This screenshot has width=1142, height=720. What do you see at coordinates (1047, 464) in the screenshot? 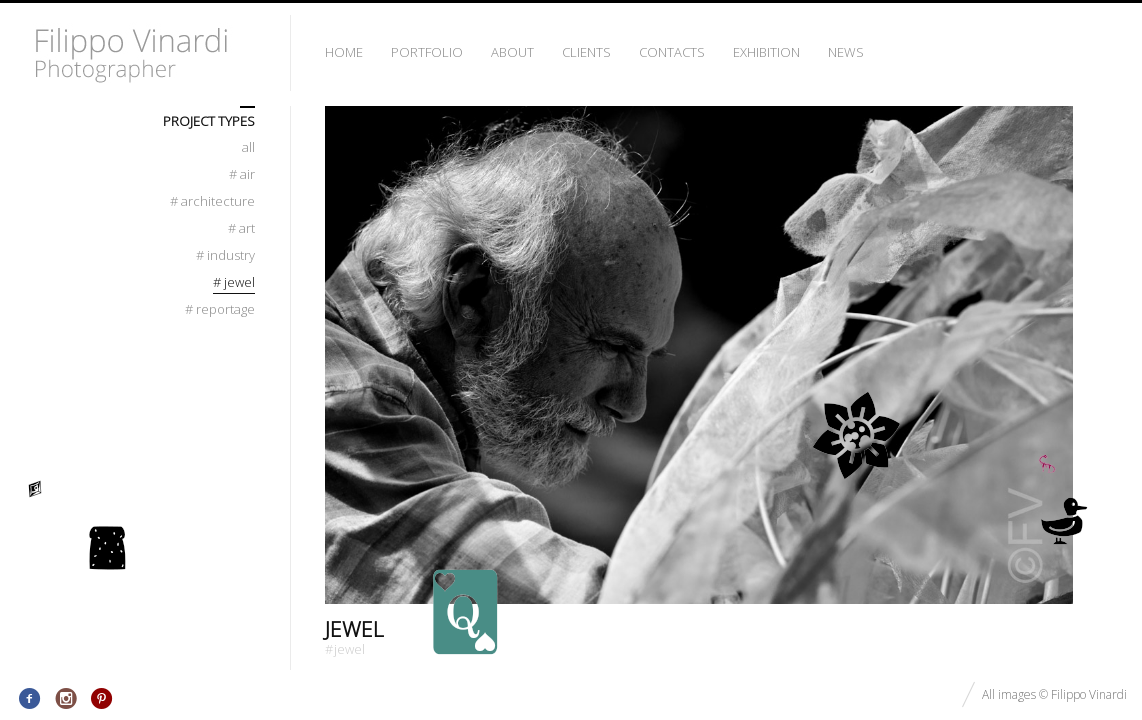
I see `view dinosaur exhibit or paleontology section` at bounding box center [1047, 464].